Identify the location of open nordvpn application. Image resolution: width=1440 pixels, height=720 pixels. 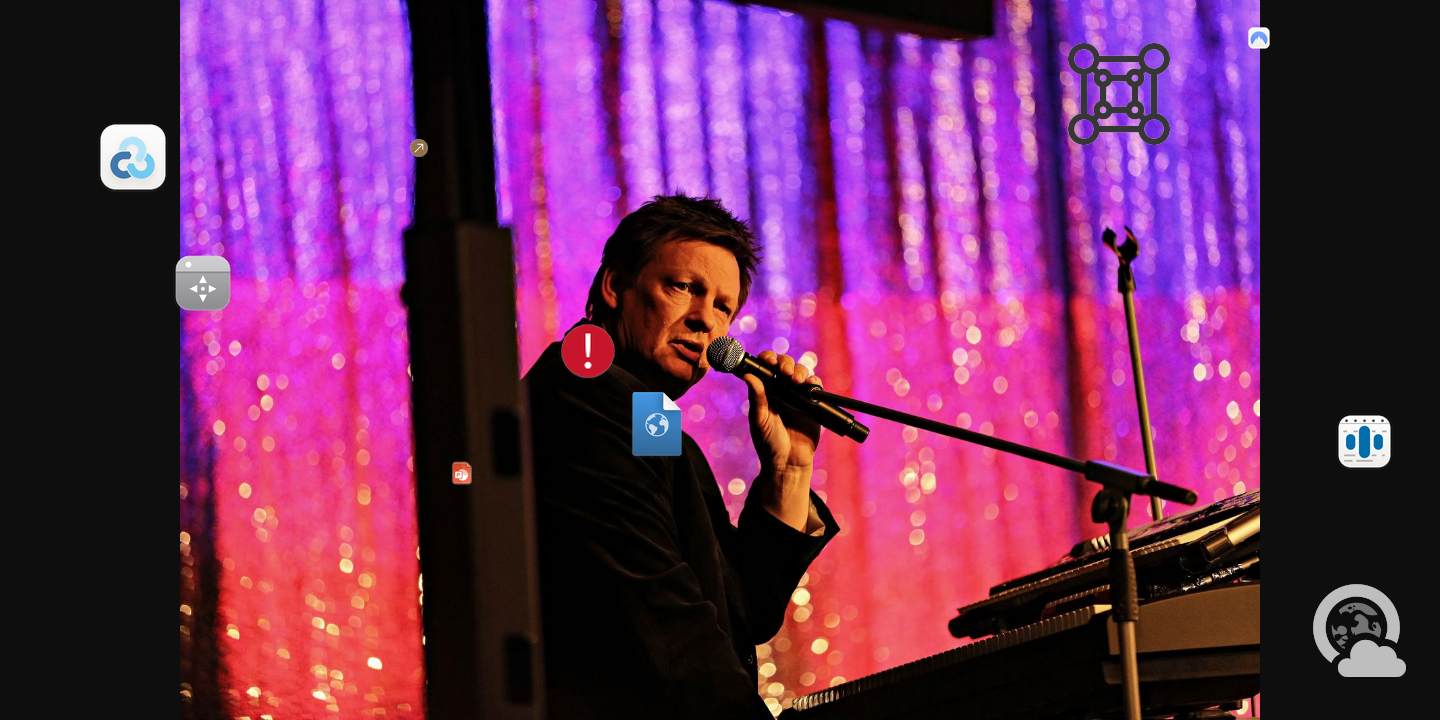
(1259, 38).